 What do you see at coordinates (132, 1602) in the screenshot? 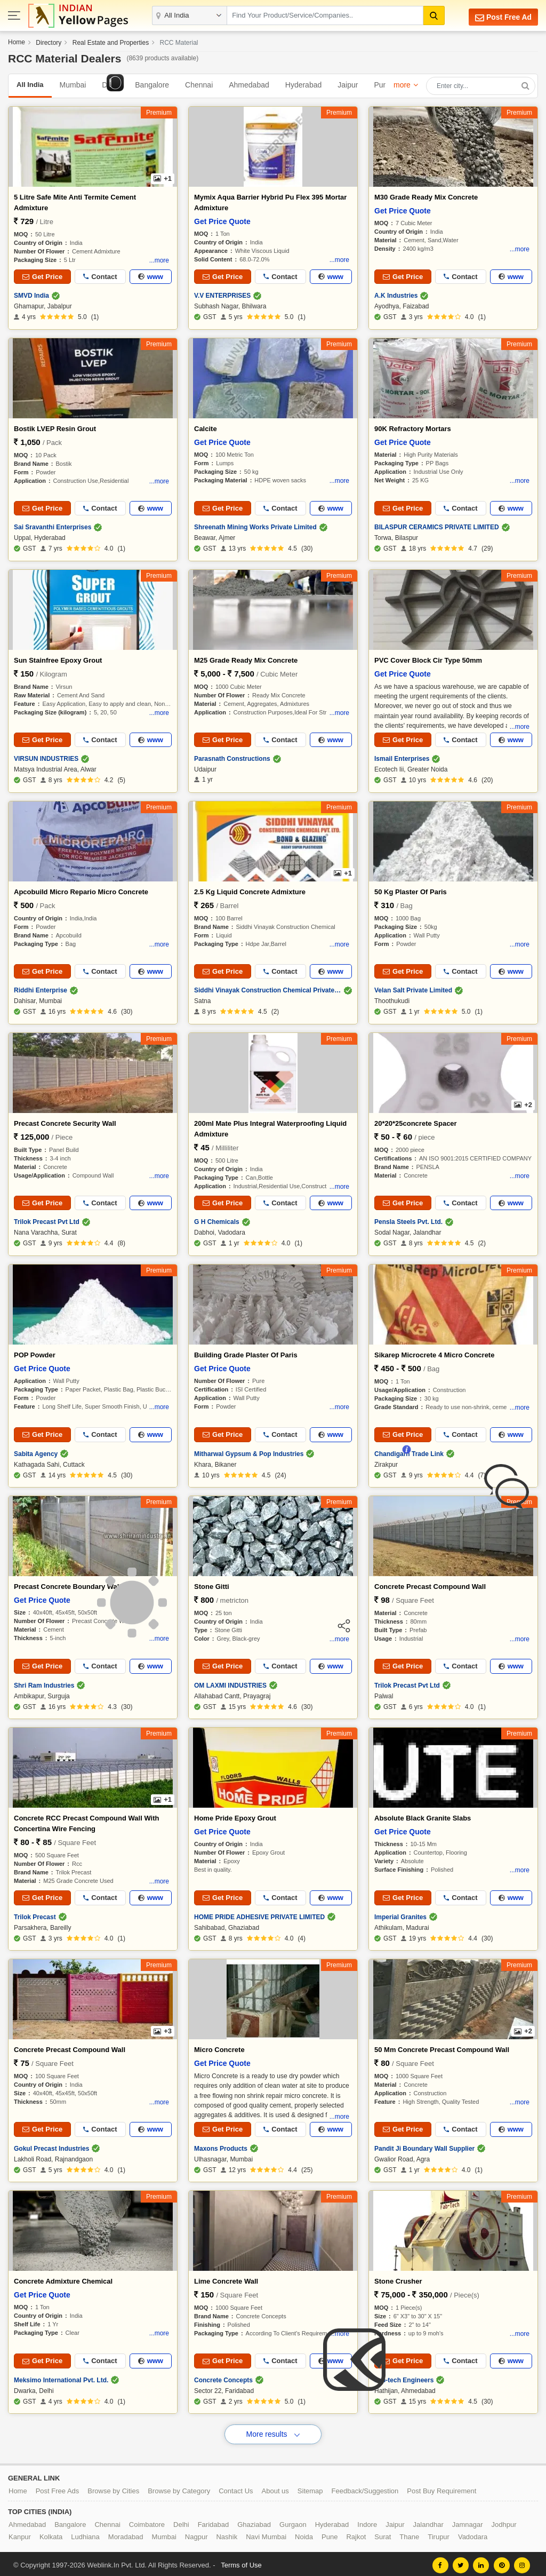
I see `indicates clear, sunny weather conditions` at bounding box center [132, 1602].